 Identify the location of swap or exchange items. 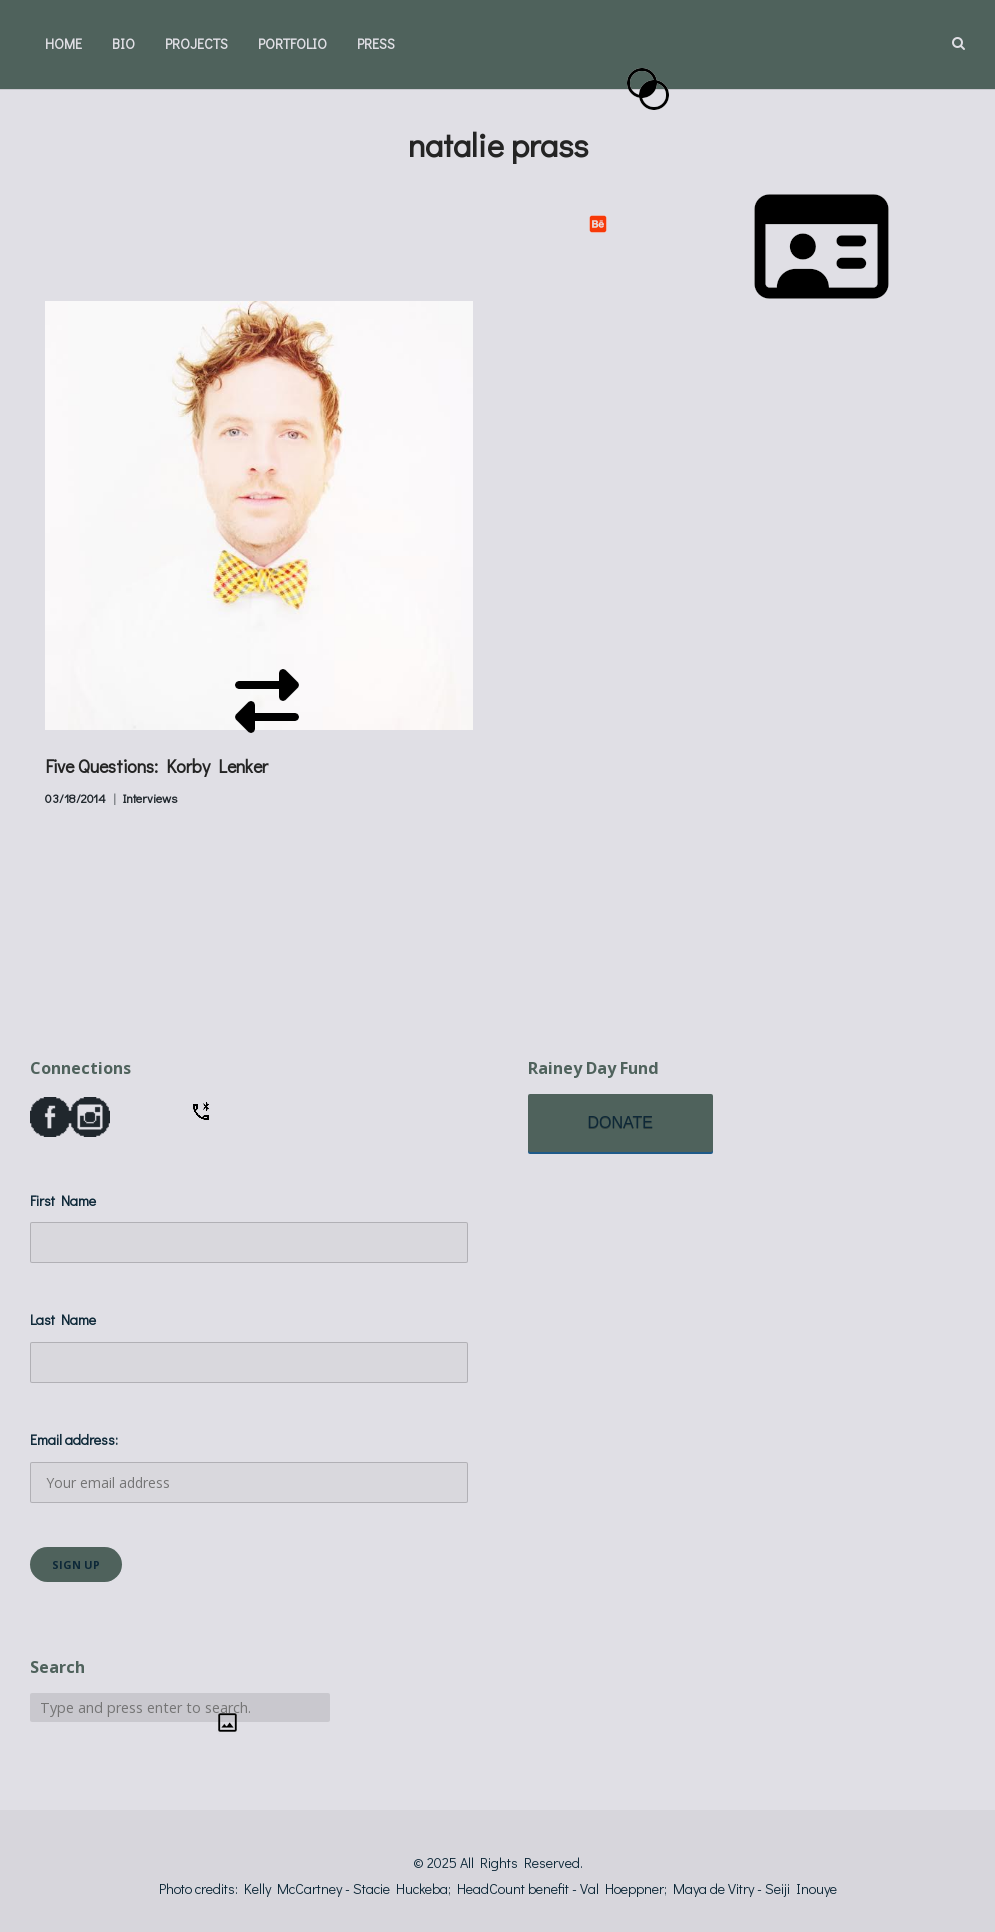
(267, 701).